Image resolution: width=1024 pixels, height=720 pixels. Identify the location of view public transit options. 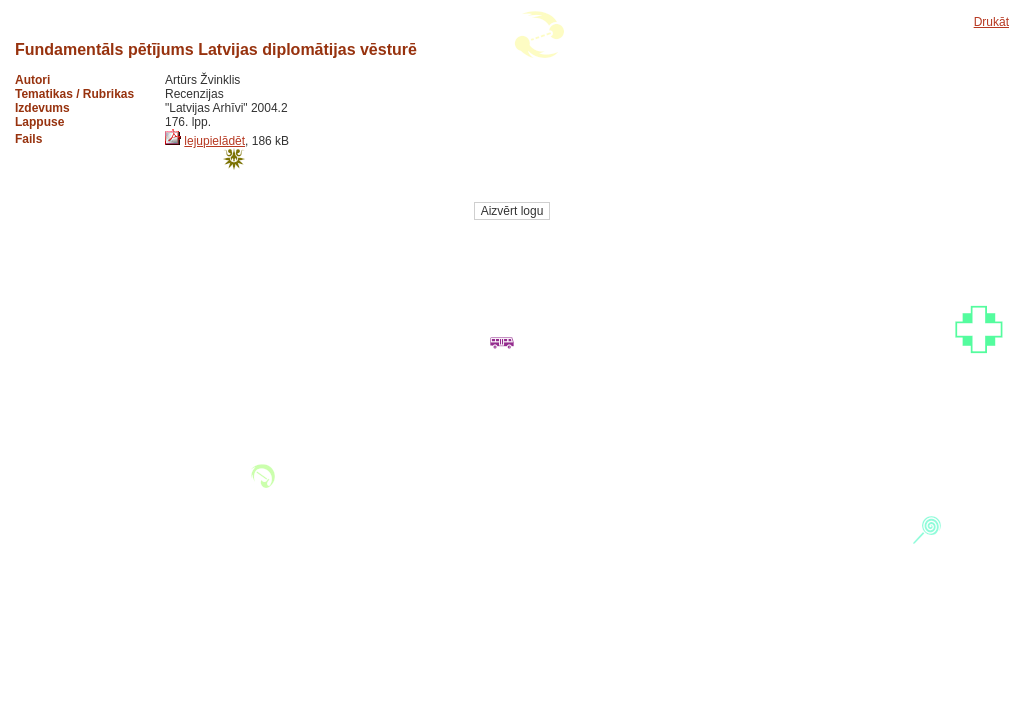
(502, 343).